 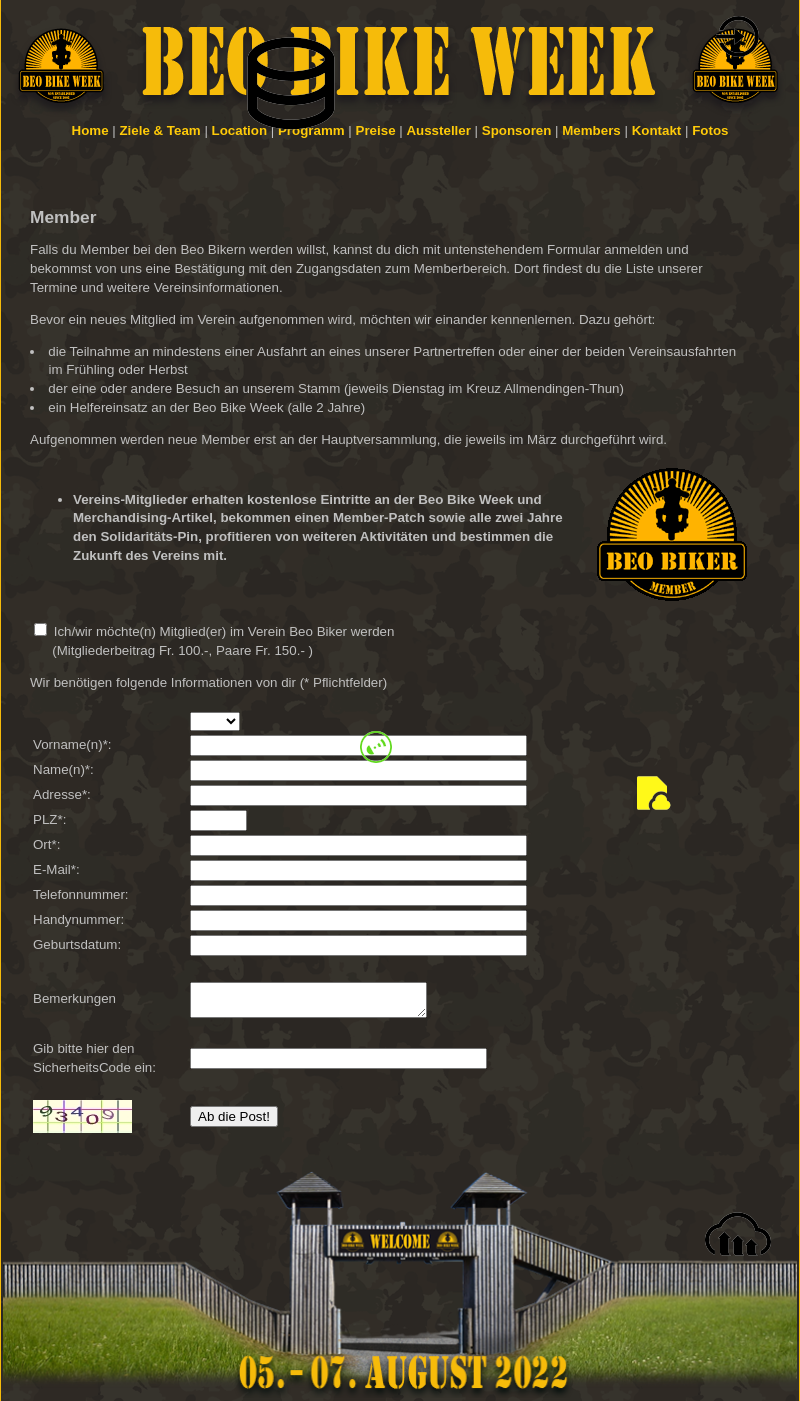 What do you see at coordinates (738, 36) in the screenshot?
I see `log in to your account` at bounding box center [738, 36].